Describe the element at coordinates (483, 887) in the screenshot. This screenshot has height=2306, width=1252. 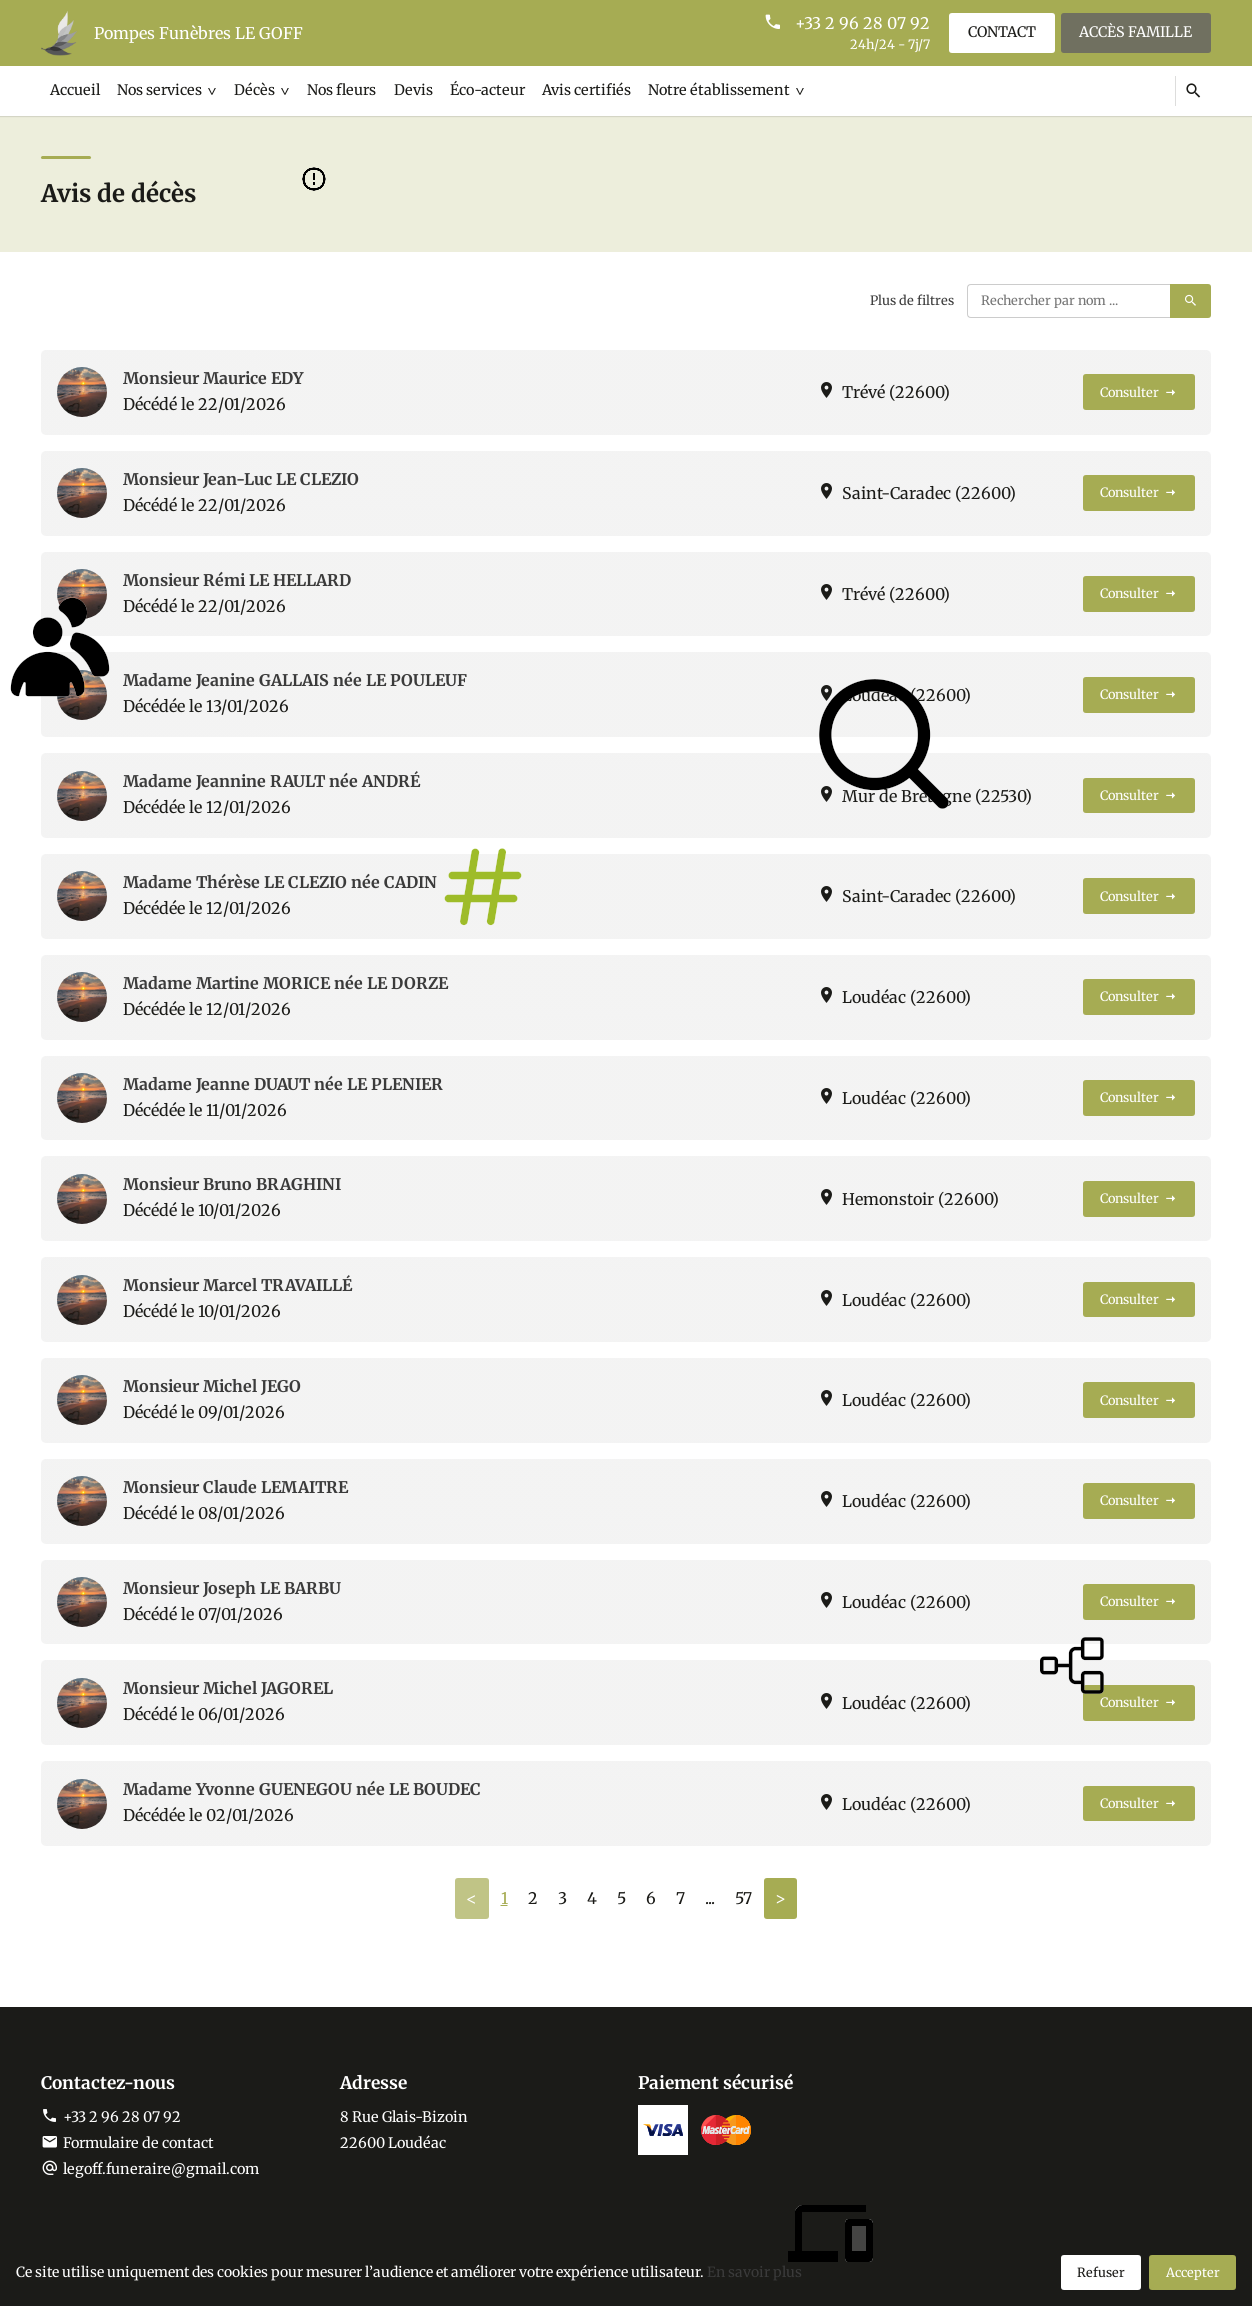
I see `access a text channel in discord` at that location.